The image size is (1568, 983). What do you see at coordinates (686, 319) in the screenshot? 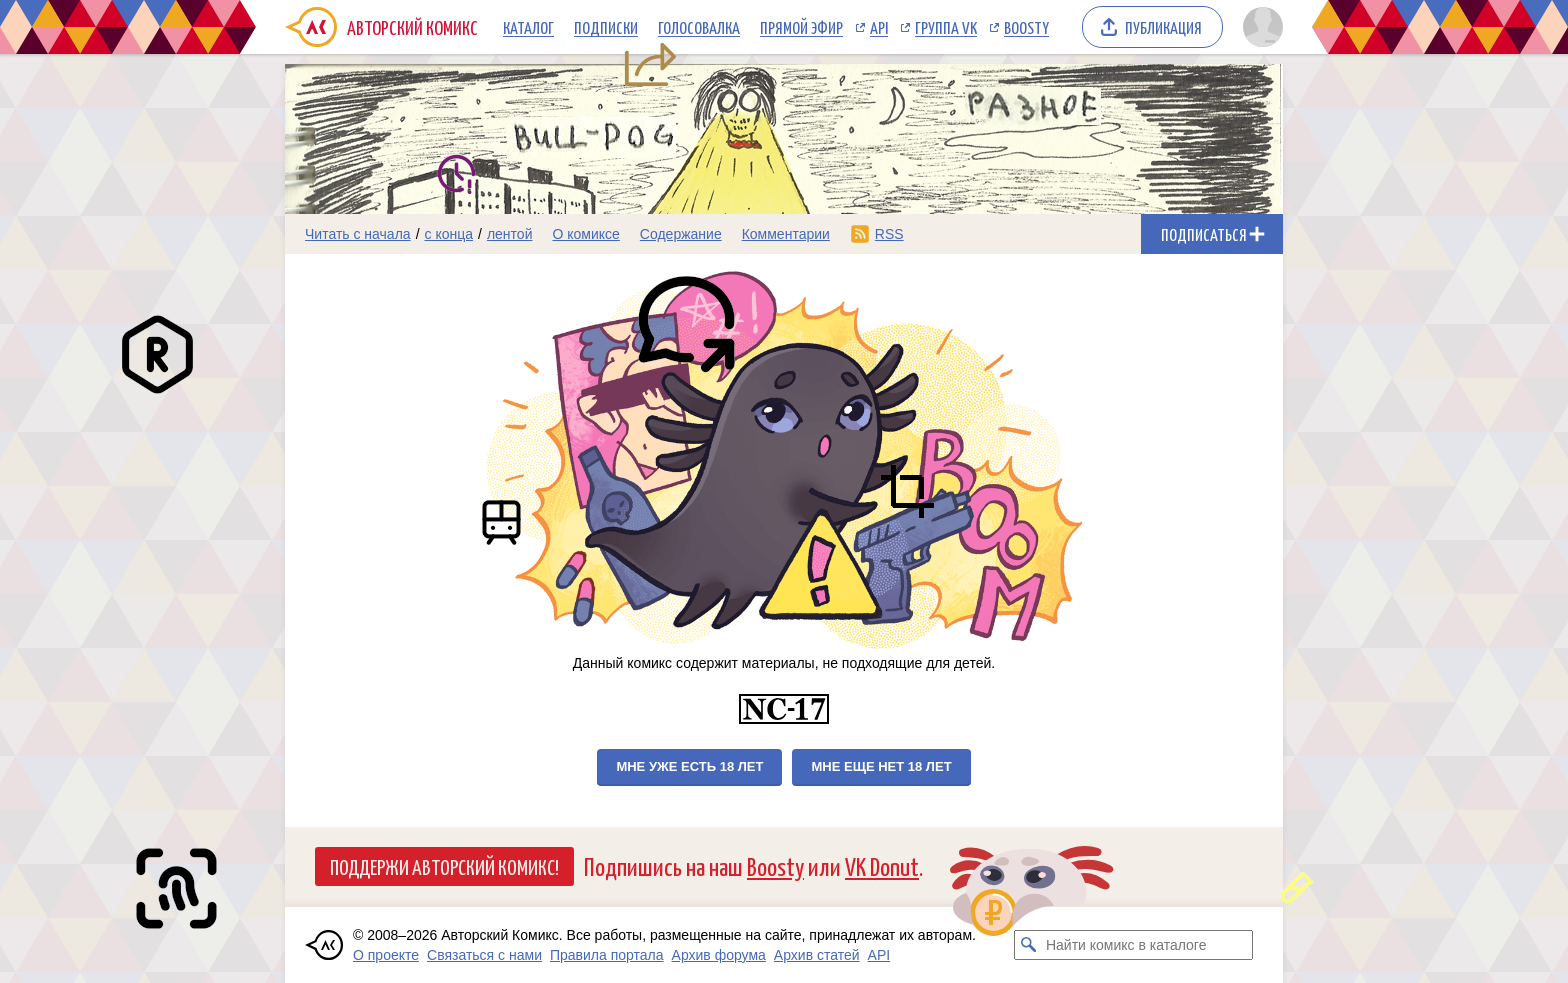
I see `share this conversation` at bounding box center [686, 319].